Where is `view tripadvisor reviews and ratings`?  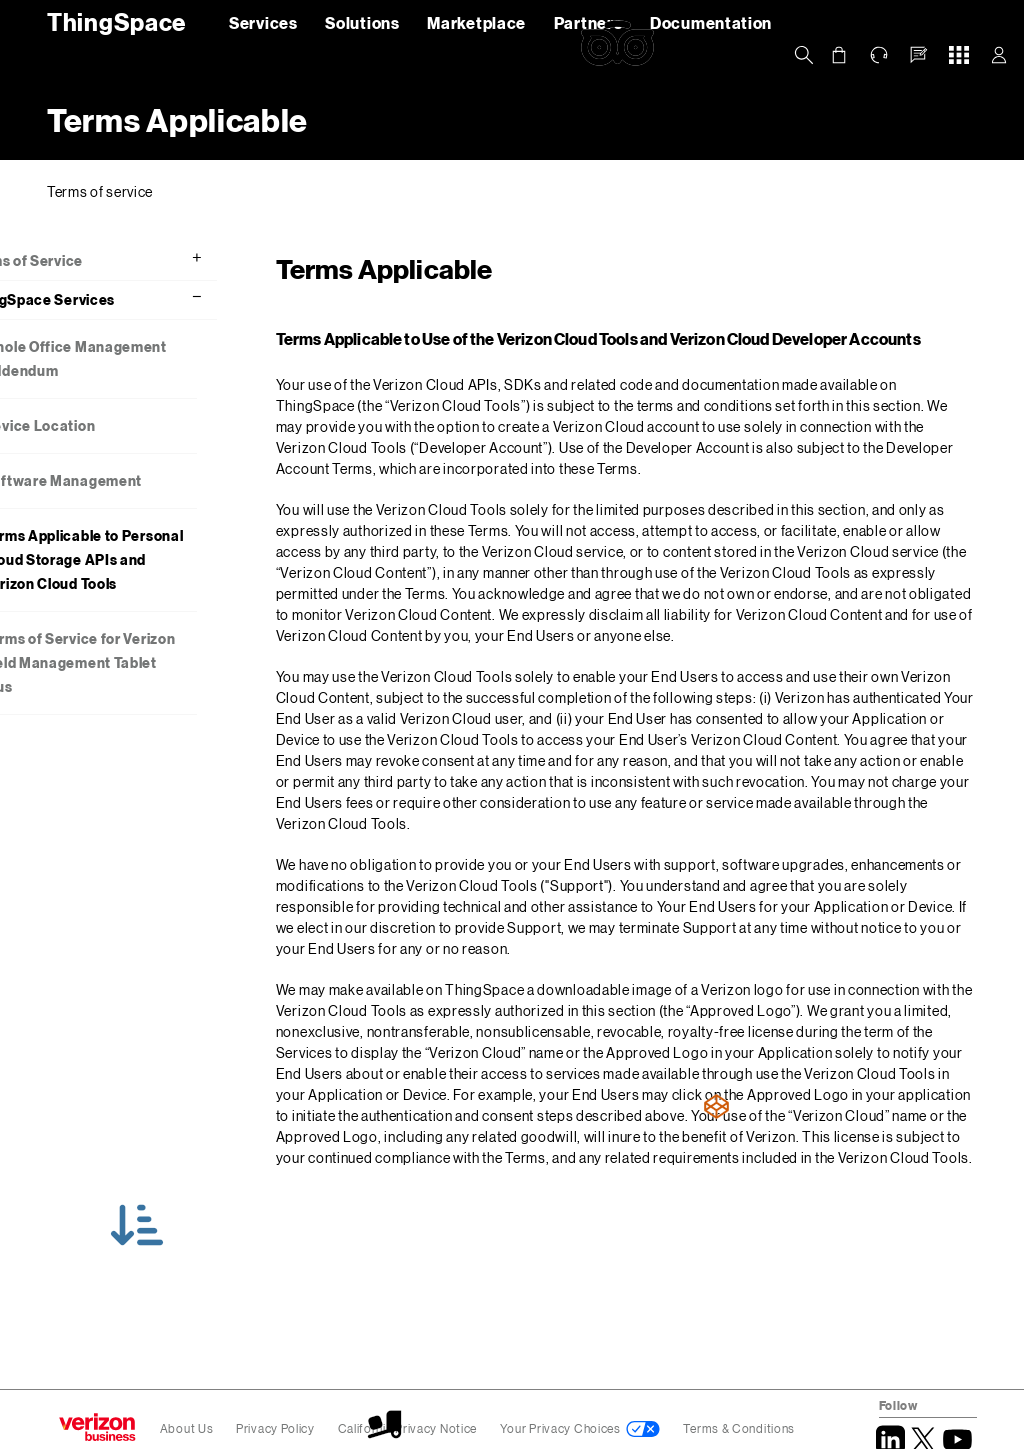
view tripadvisor reviews and ratings is located at coordinates (617, 42).